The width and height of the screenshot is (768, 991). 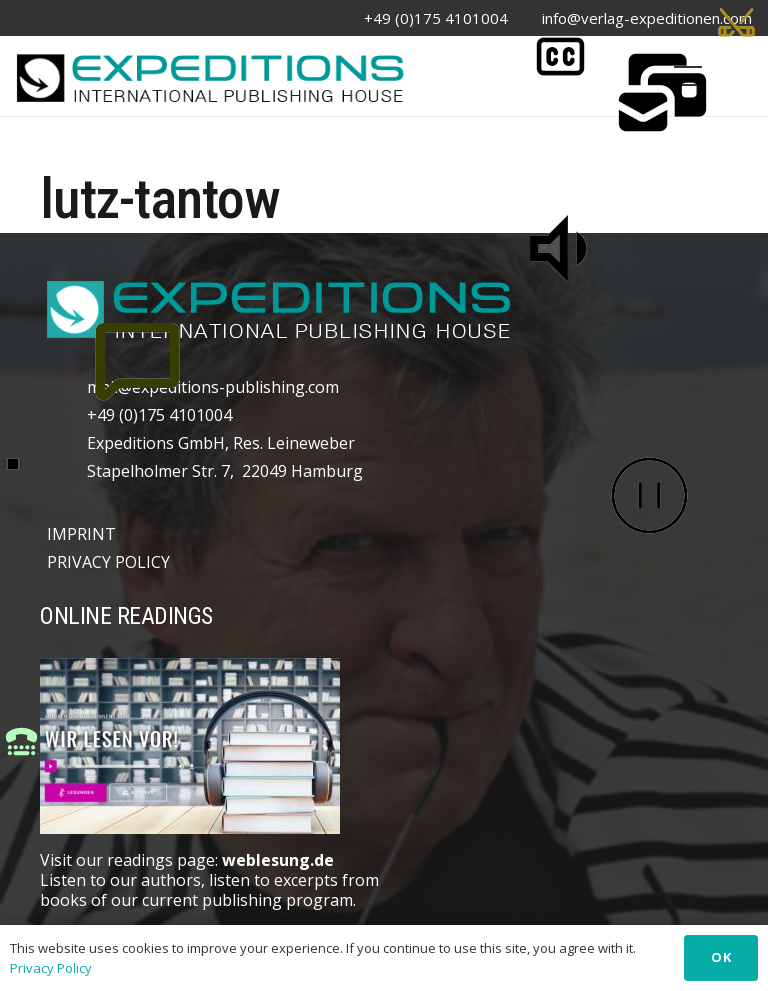 What do you see at coordinates (560, 56) in the screenshot?
I see `enable closed captions` at bounding box center [560, 56].